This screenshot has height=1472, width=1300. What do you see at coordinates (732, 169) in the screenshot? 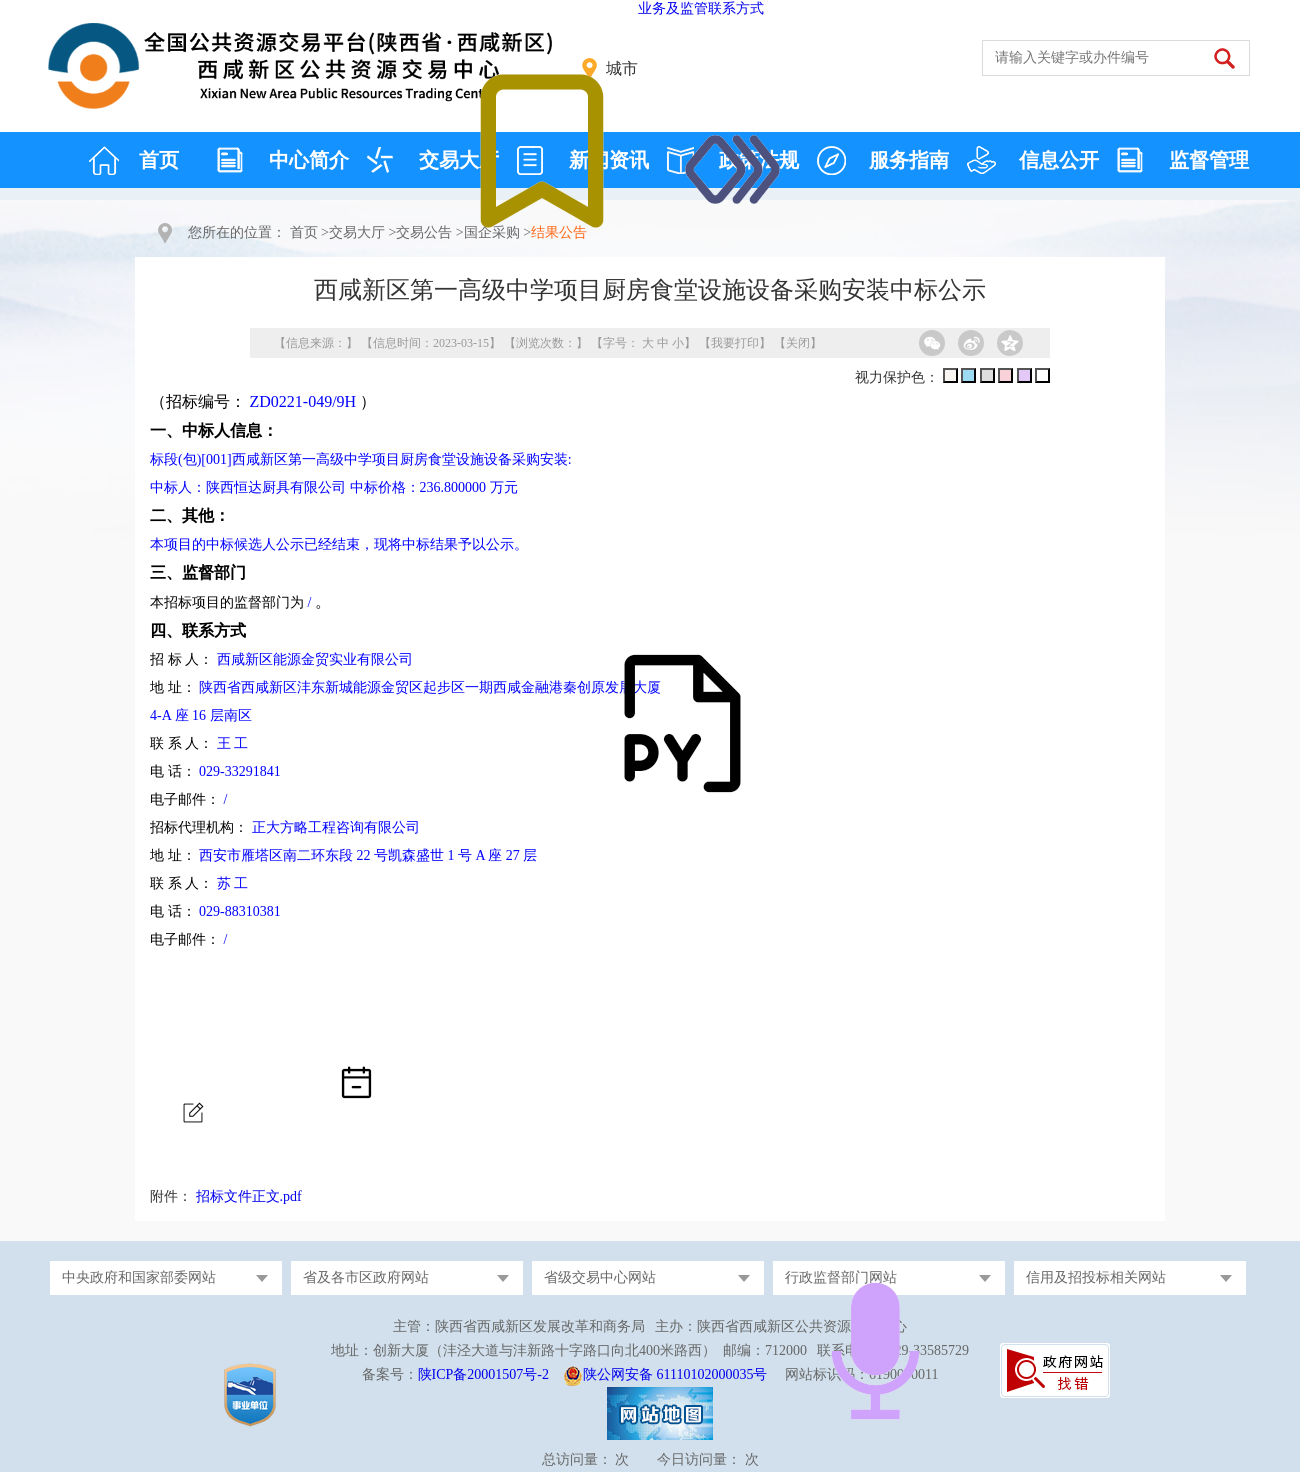
I see `access keyframe animation controls` at bounding box center [732, 169].